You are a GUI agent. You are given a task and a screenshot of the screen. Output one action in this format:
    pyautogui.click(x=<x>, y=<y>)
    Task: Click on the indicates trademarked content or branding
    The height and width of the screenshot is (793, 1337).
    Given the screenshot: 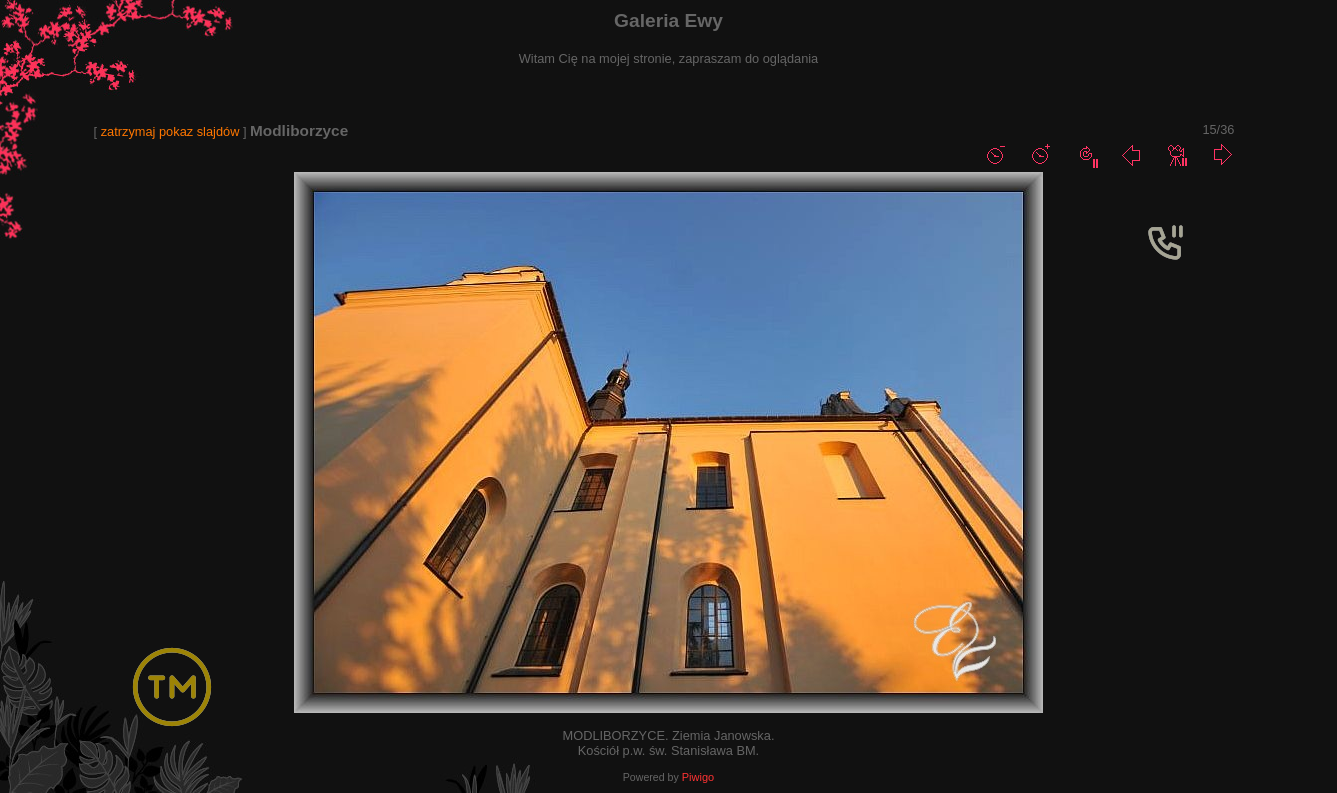 What is the action you would take?
    pyautogui.click(x=172, y=687)
    